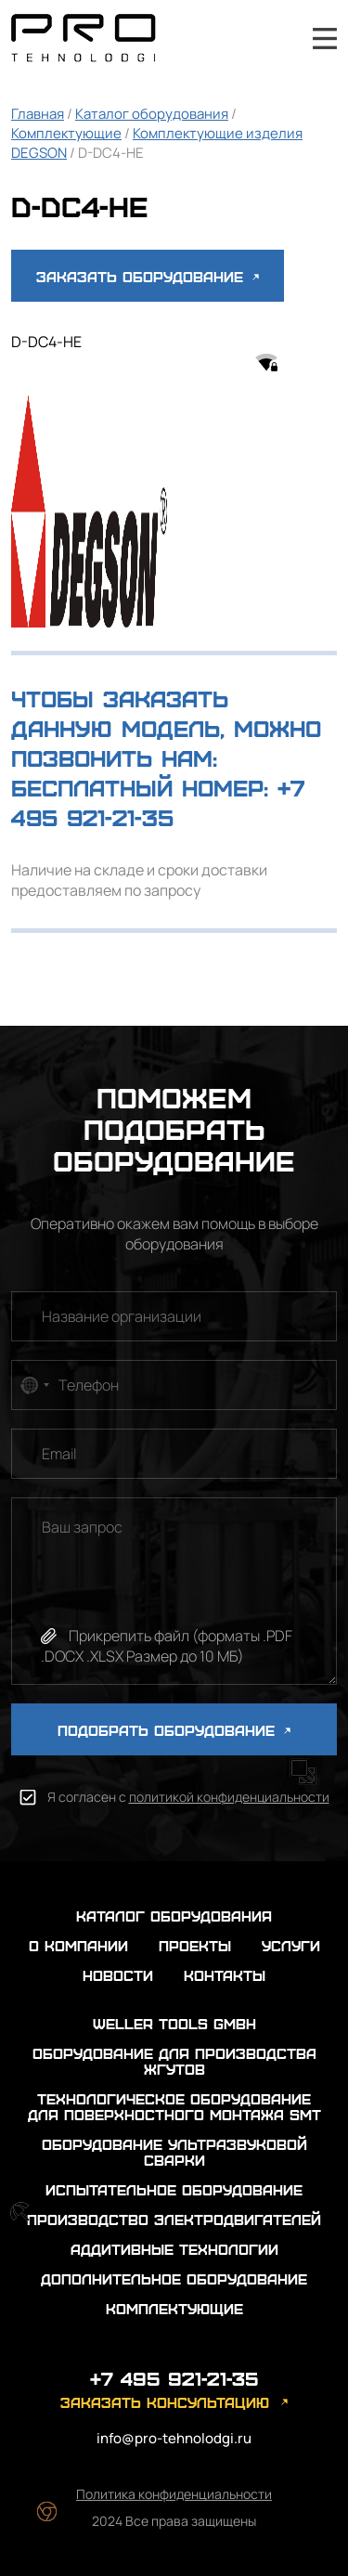 The image size is (348, 2576). Describe the element at coordinates (46, 2511) in the screenshot. I see `open Google Chrome browser` at that location.